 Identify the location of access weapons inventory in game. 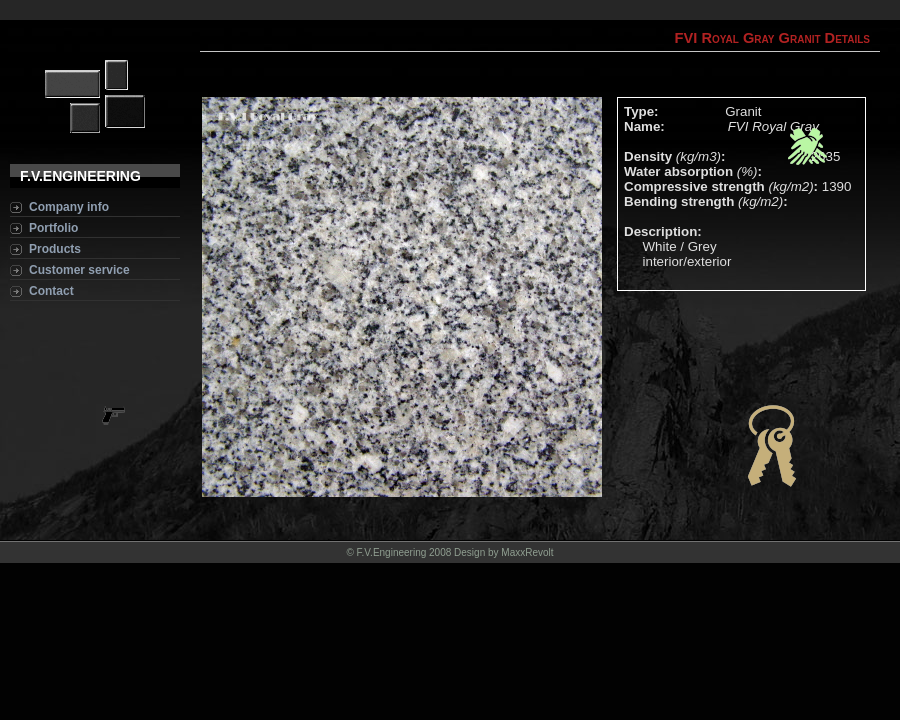
(113, 415).